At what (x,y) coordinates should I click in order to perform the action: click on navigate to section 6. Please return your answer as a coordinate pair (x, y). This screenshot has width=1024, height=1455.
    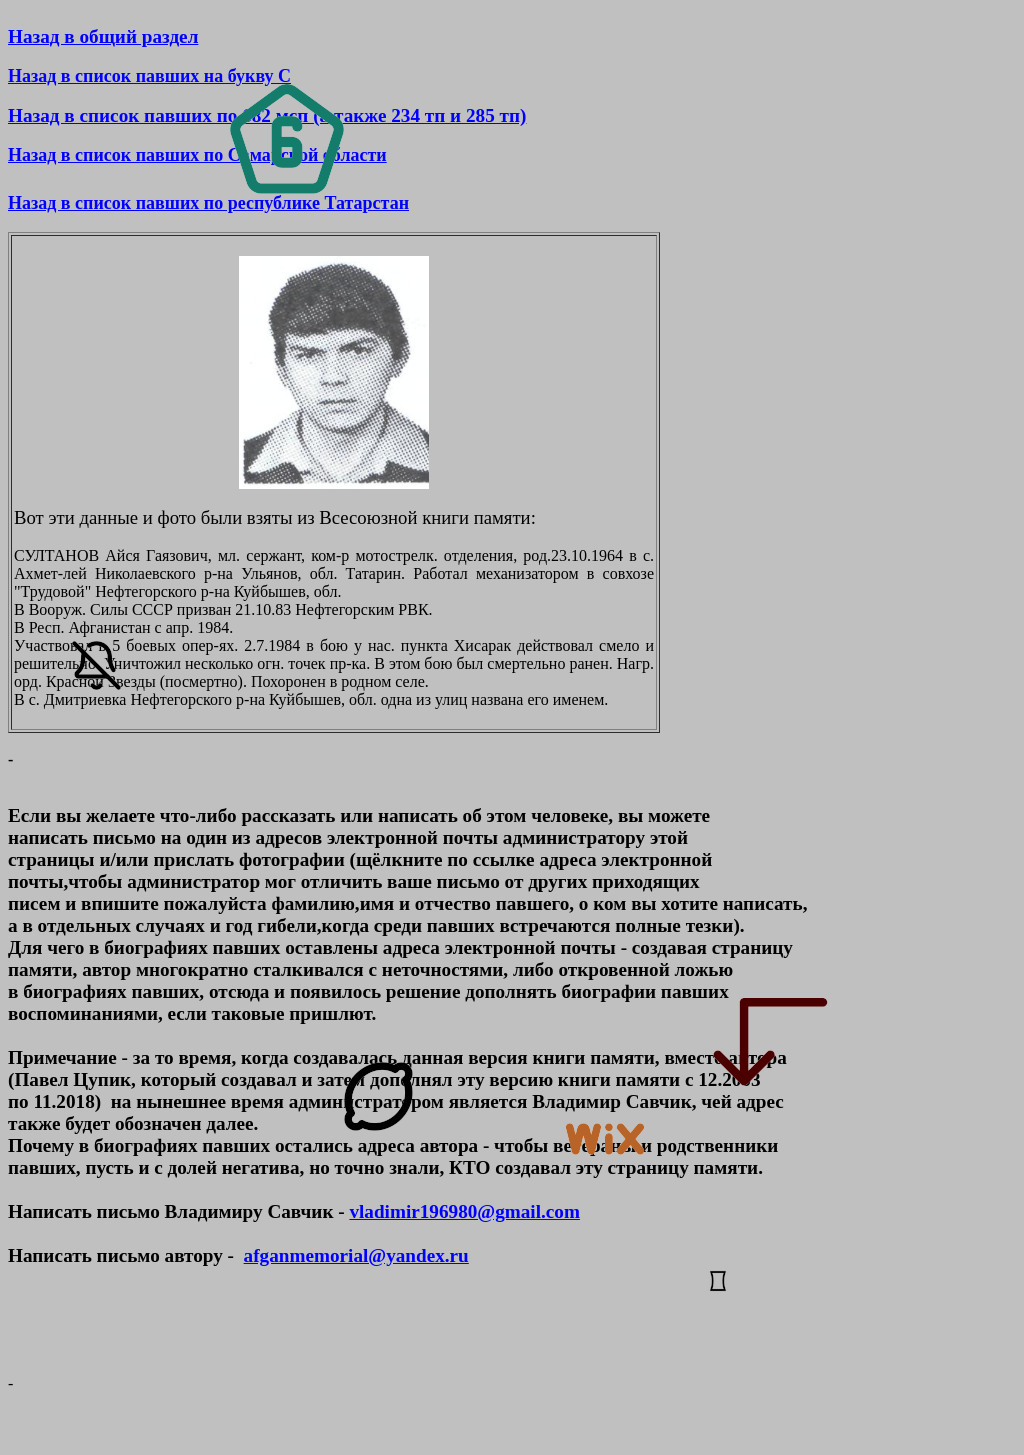
    Looking at the image, I should click on (287, 142).